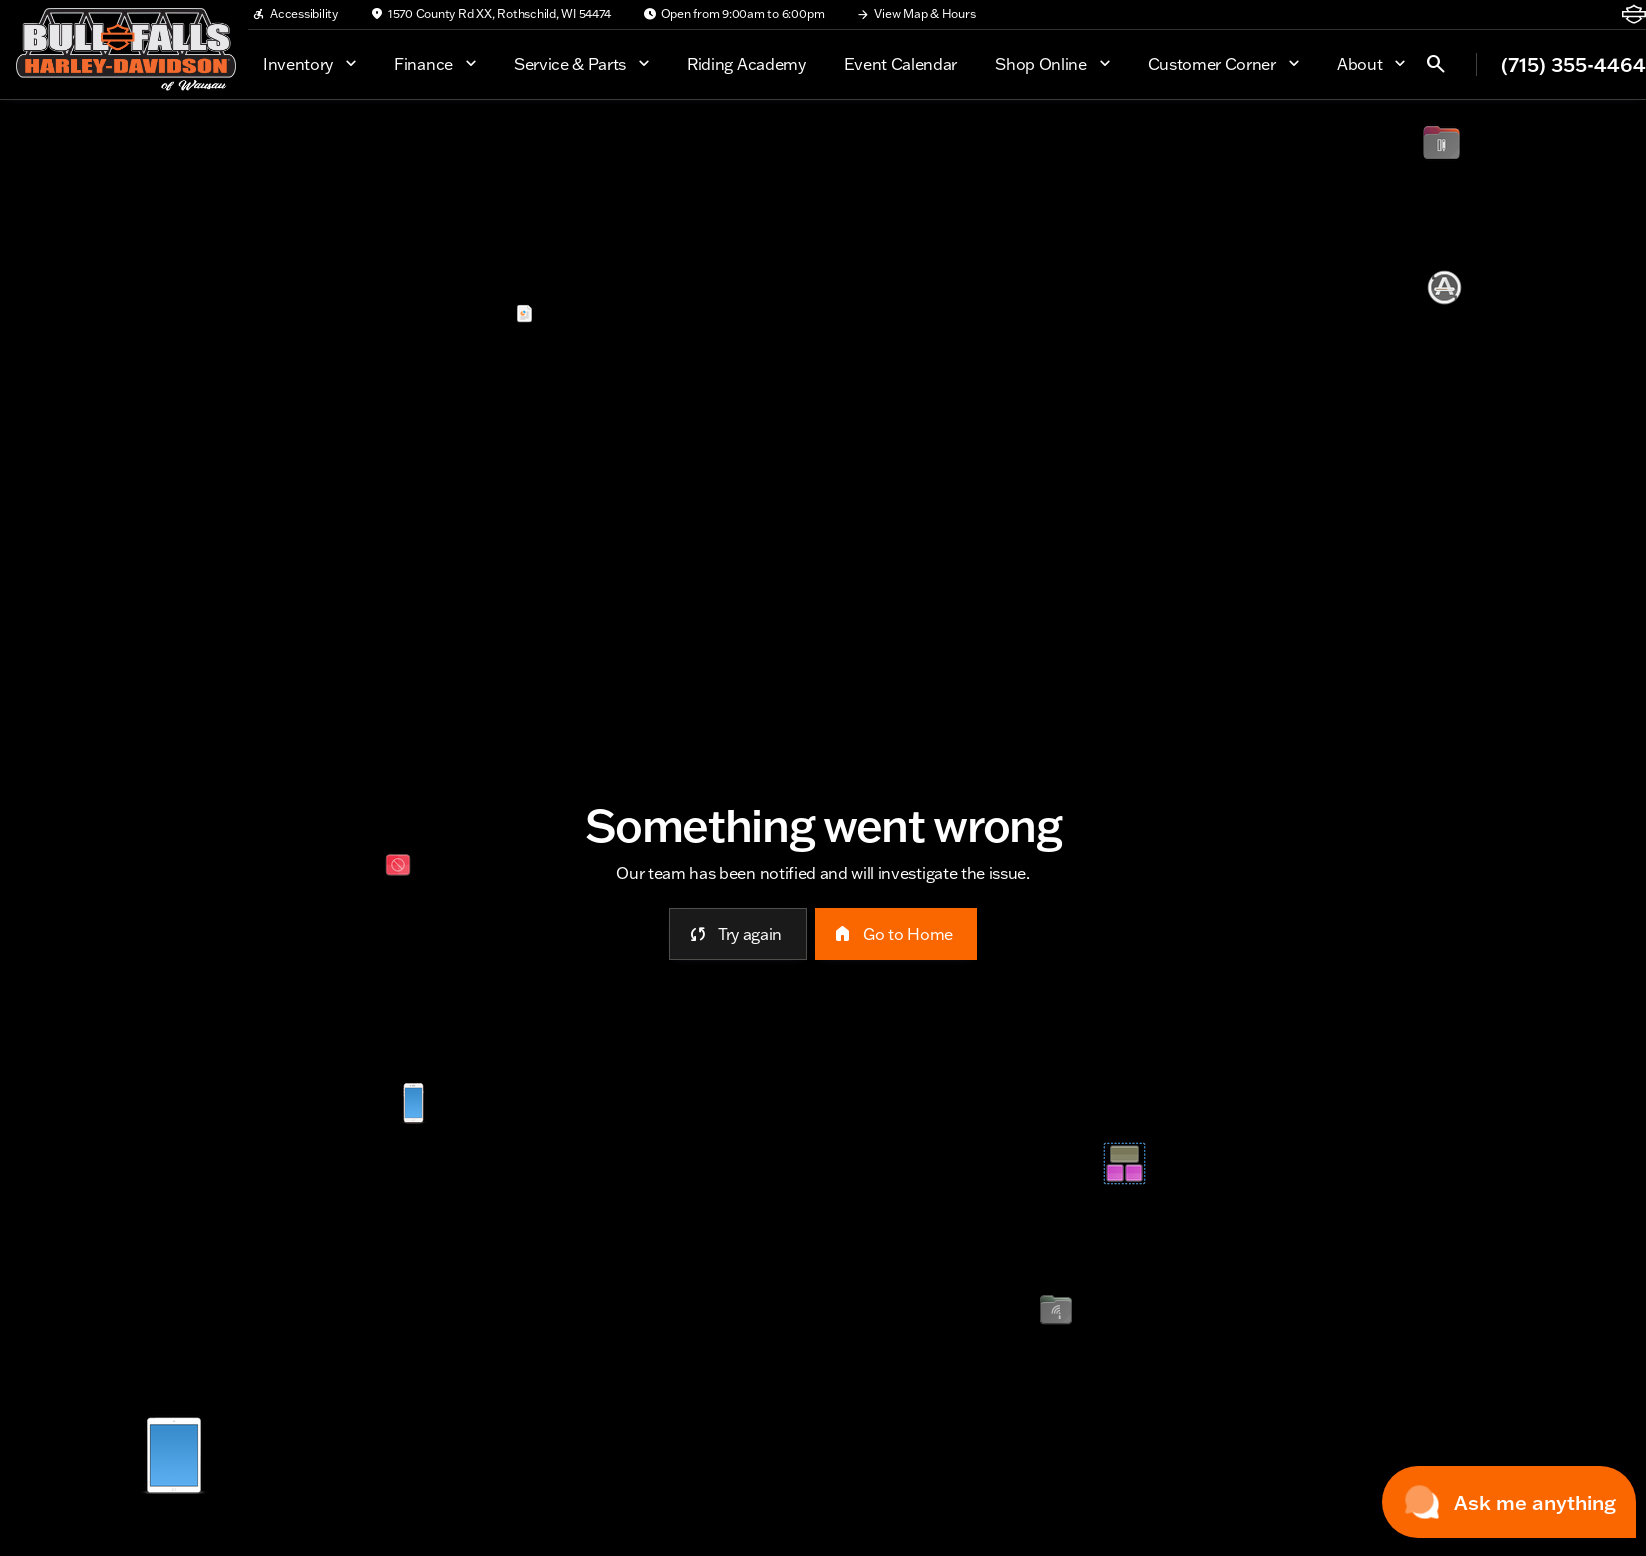 The width and height of the screenshot is (1646, 1556). What do you see at coordinates (174, 1455) in the screenshot?
I see `iPad Air 2 with cellular connectivity detected` at bounding box center [174, 1455].